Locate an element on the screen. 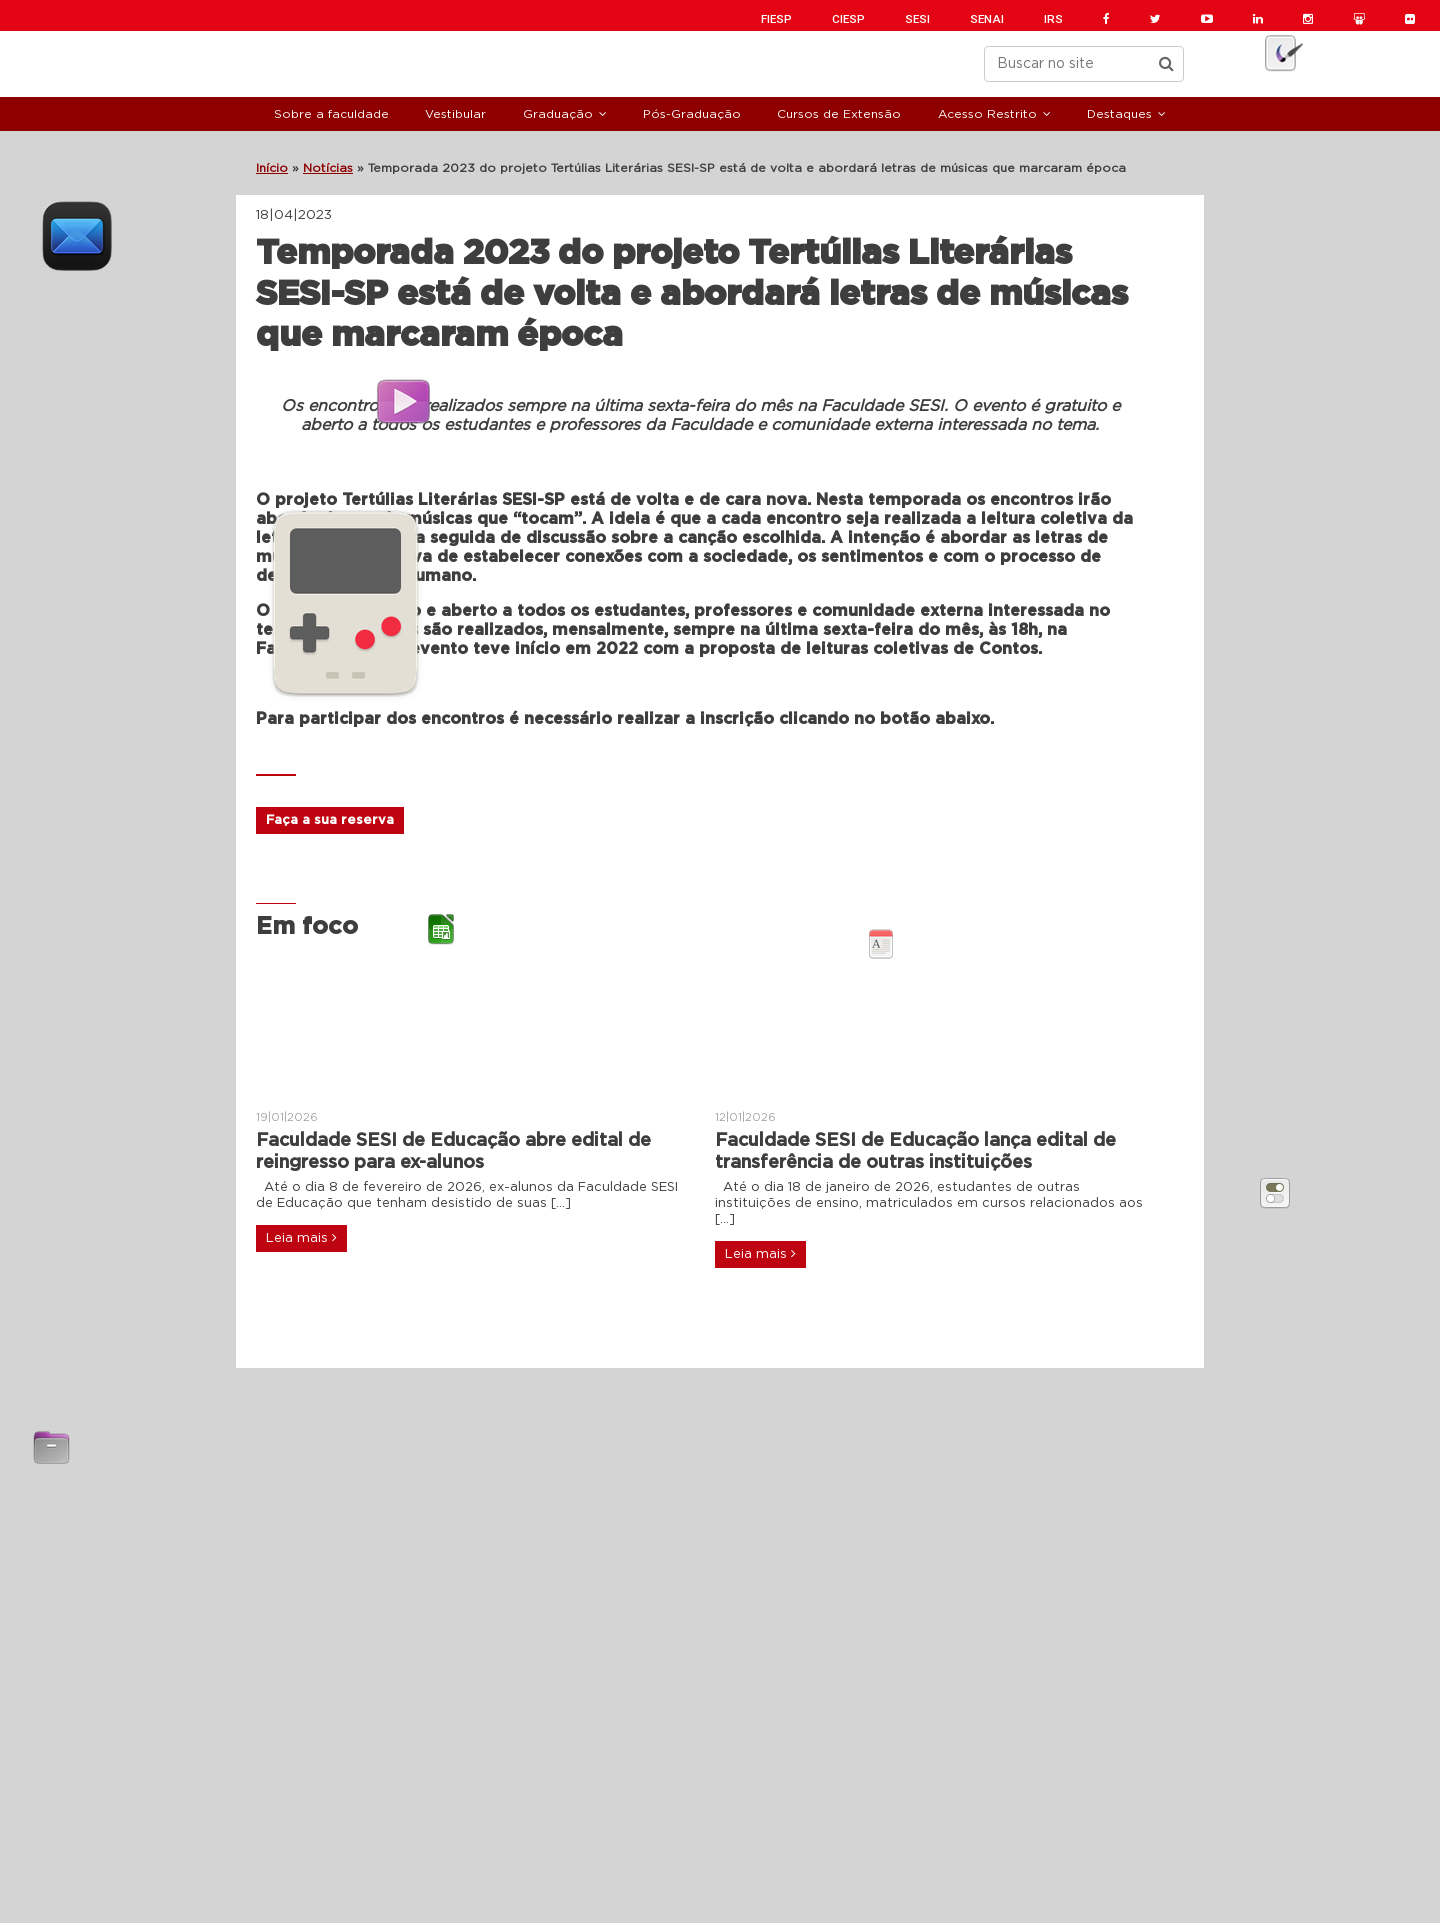 This screenshot has height=1923, width=1440. open unity tweak tool settings is located at coordinates (1275, 1193).